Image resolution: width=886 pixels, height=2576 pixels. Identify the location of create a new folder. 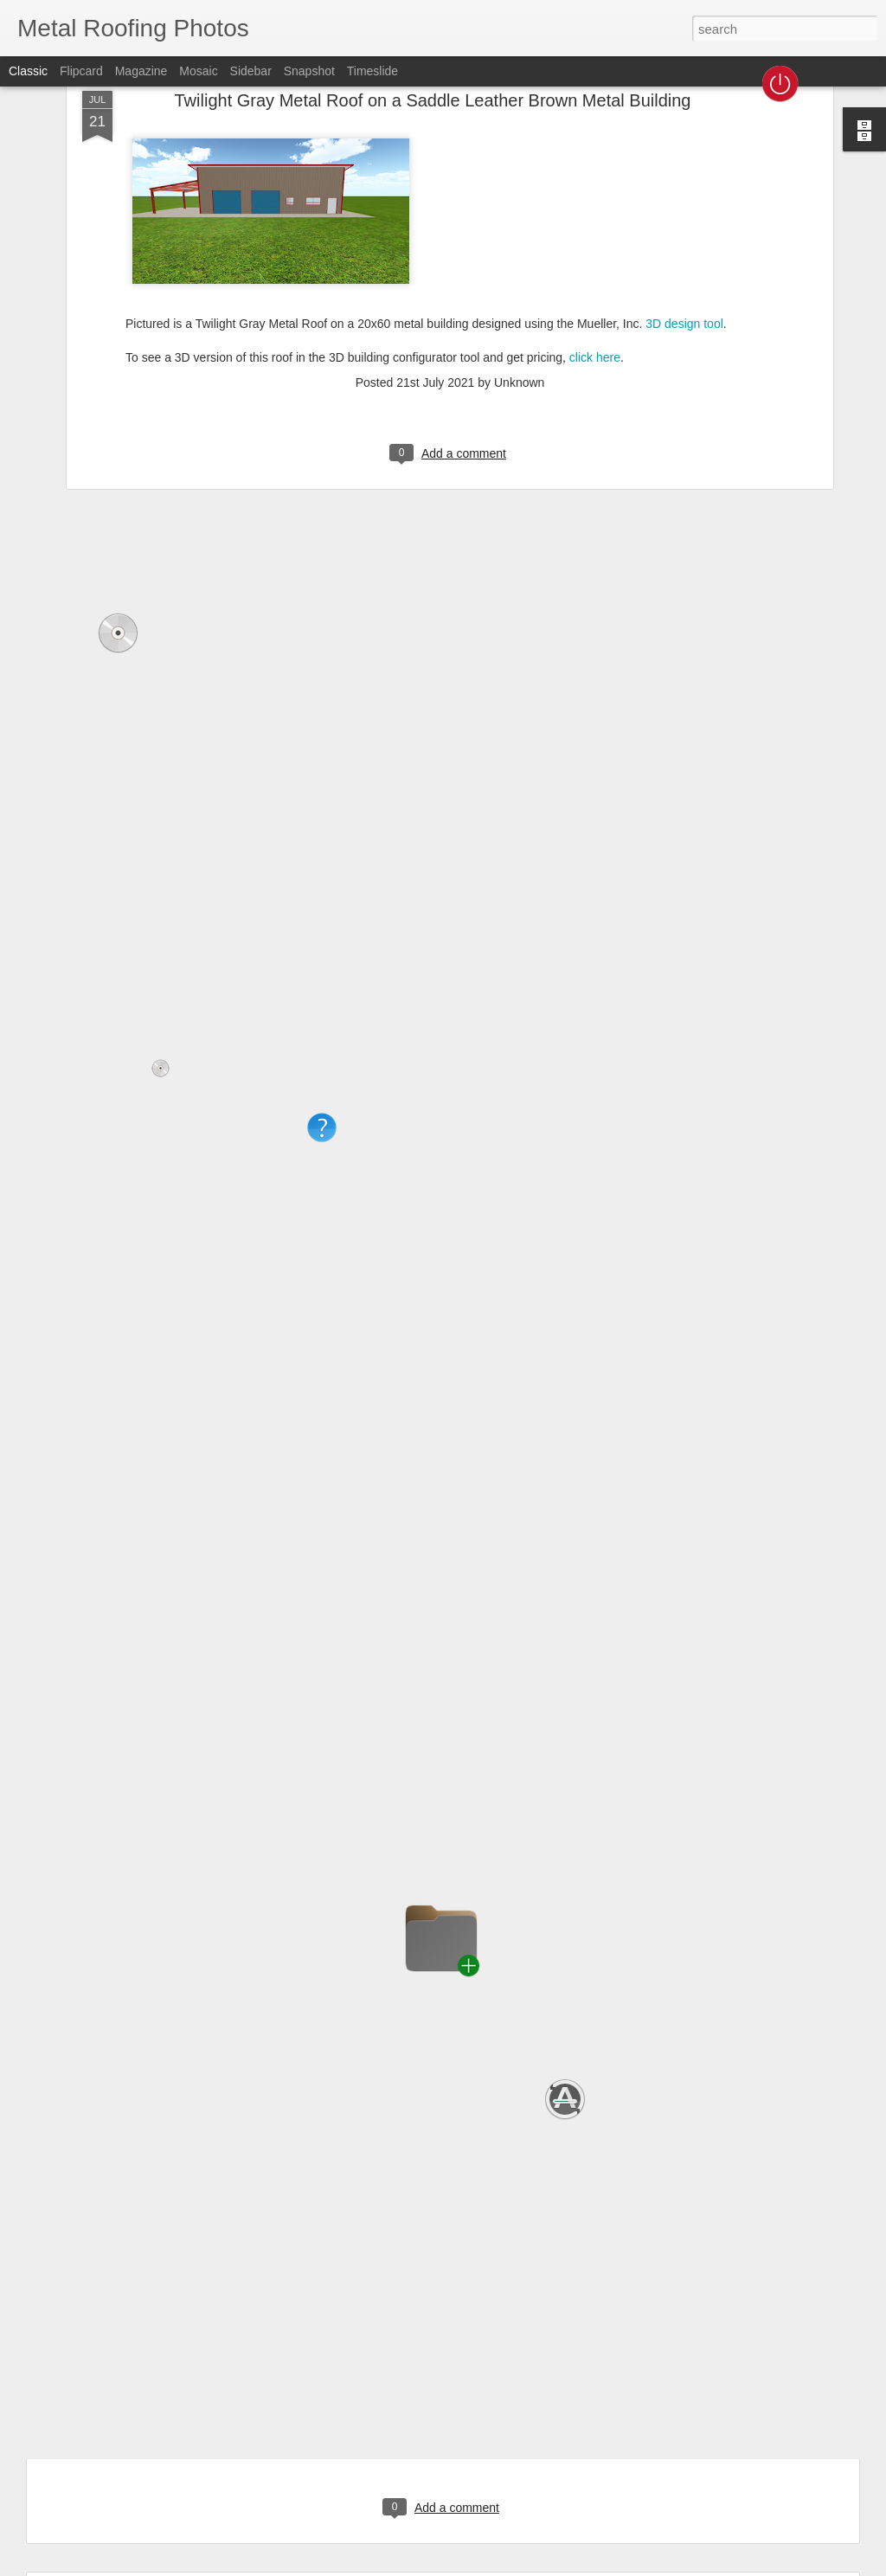
(441, 1938).